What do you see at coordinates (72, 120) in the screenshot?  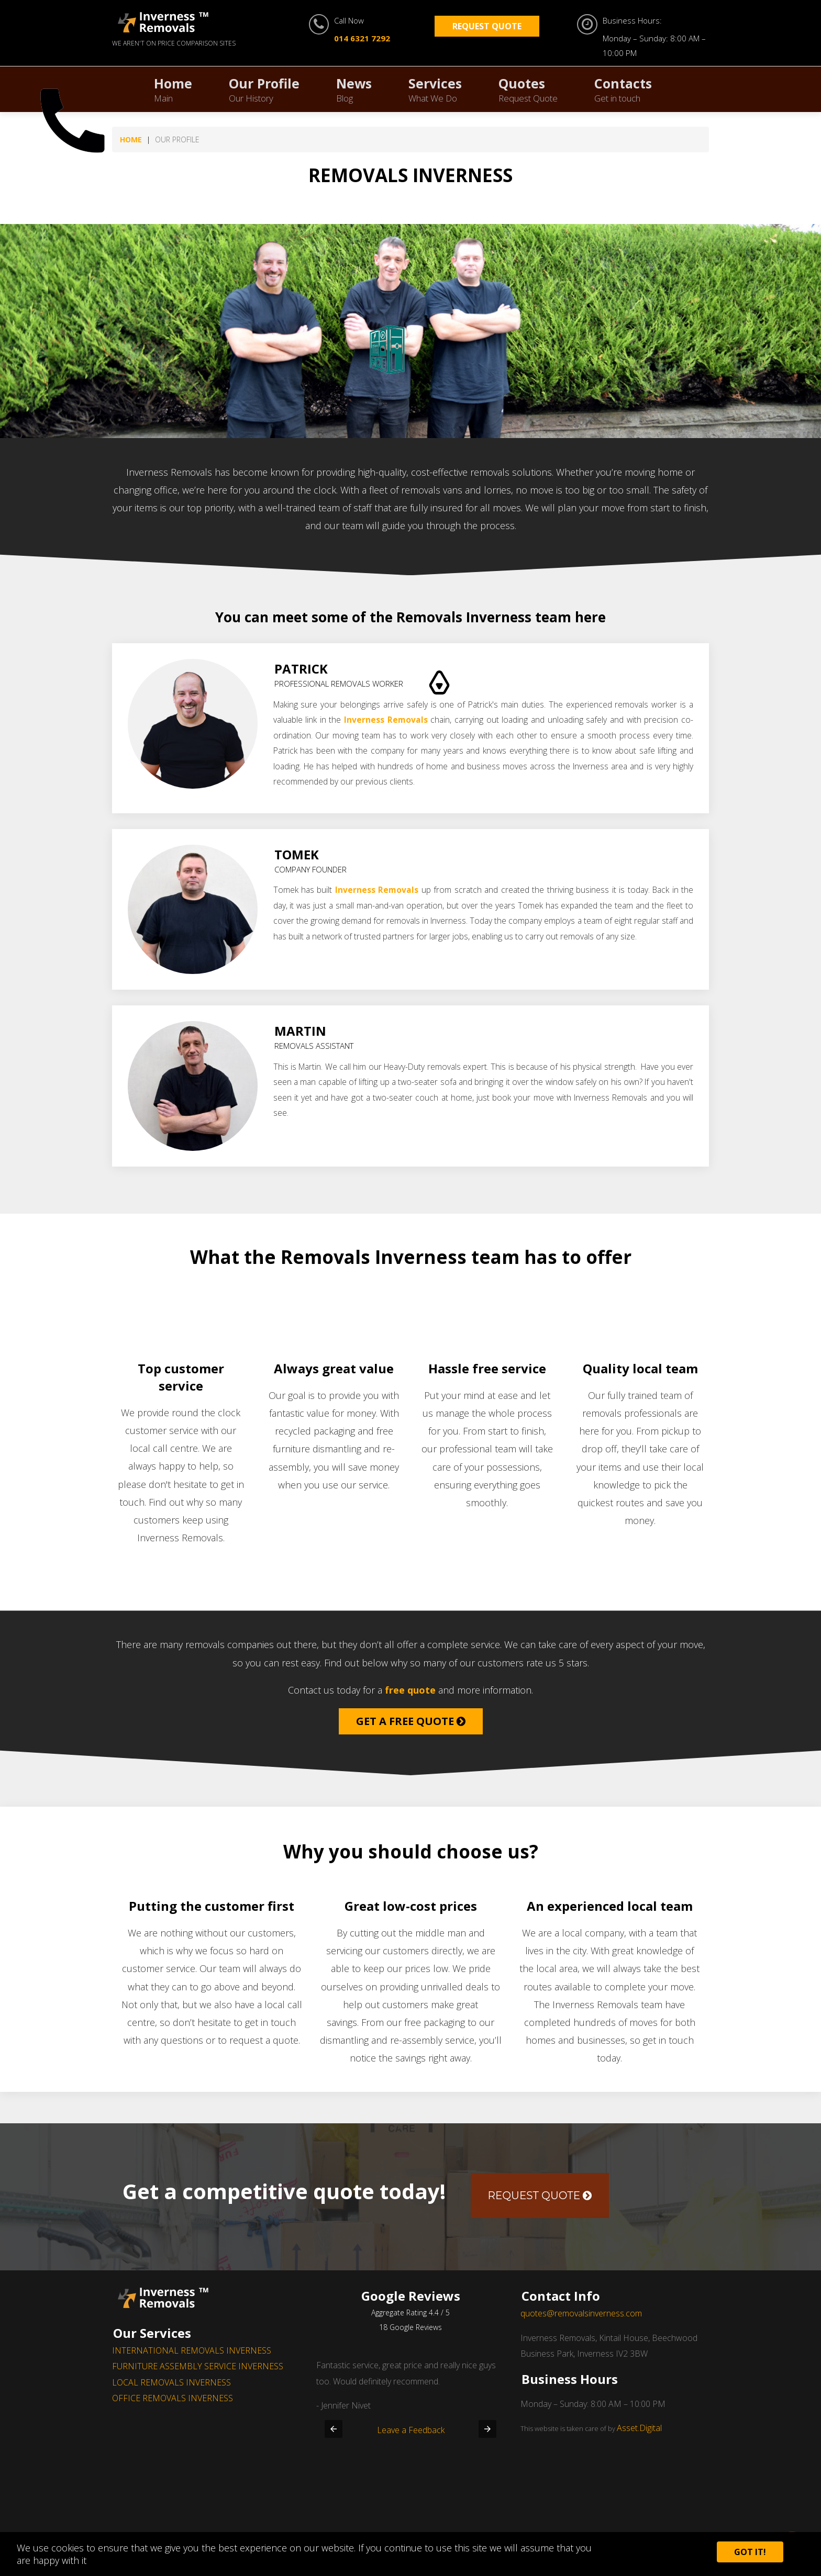 I see `make a phone call` at bounding box center [72, 120].